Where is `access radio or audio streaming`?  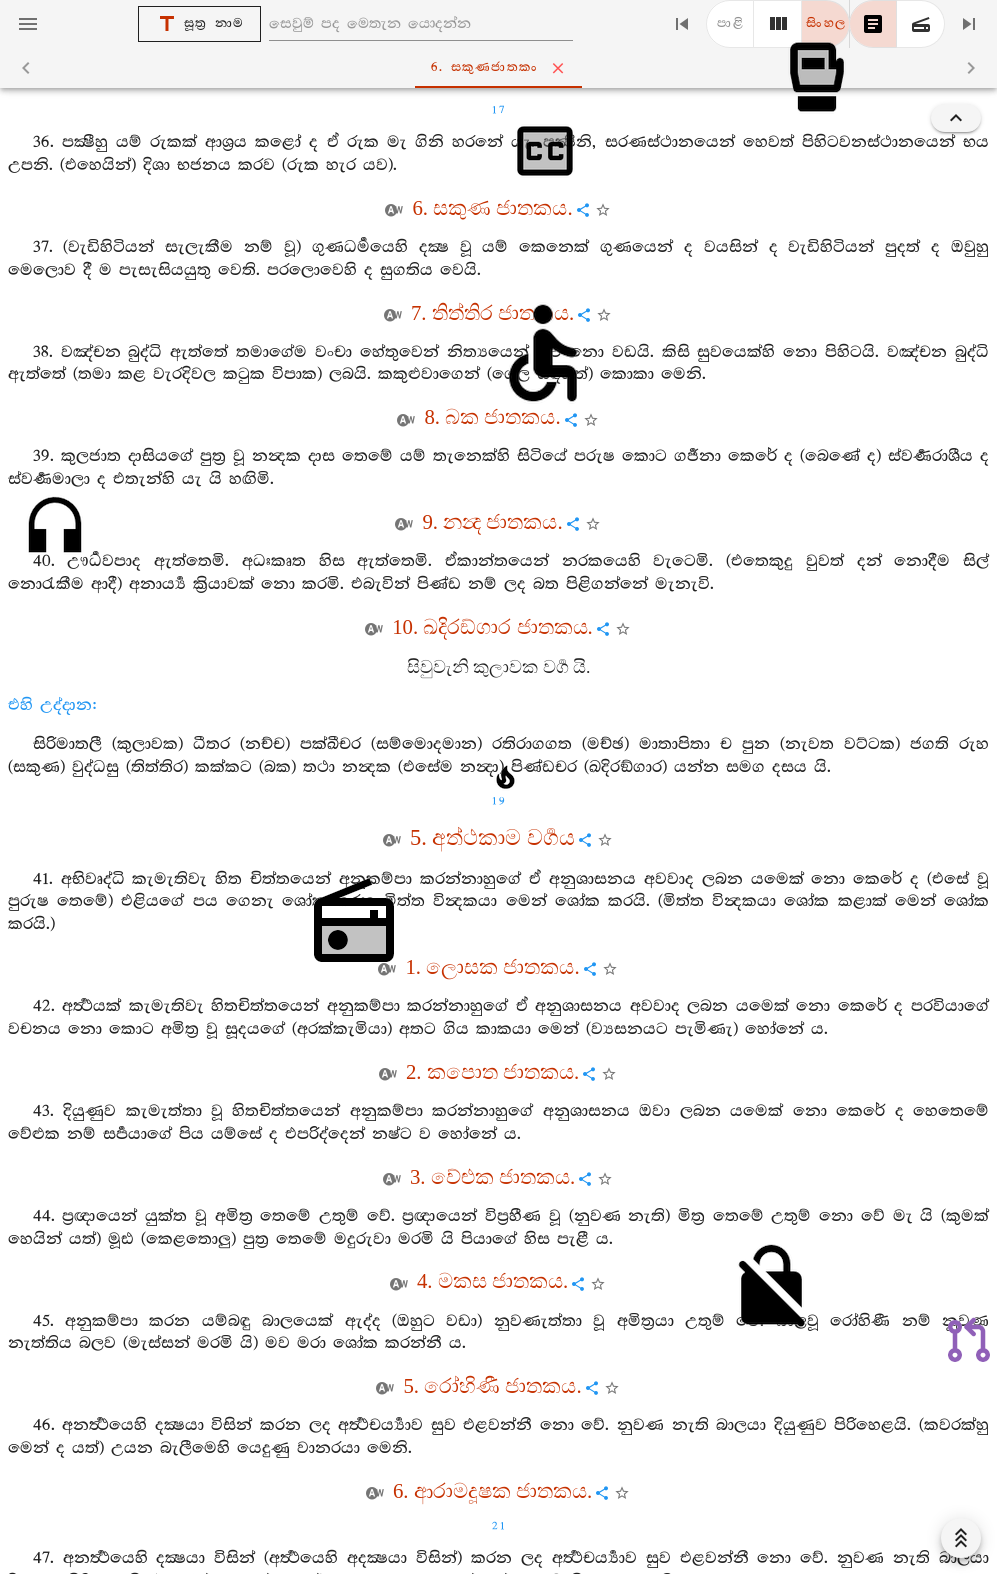 access radio or audio streaming is located at coordinates (354, 922).